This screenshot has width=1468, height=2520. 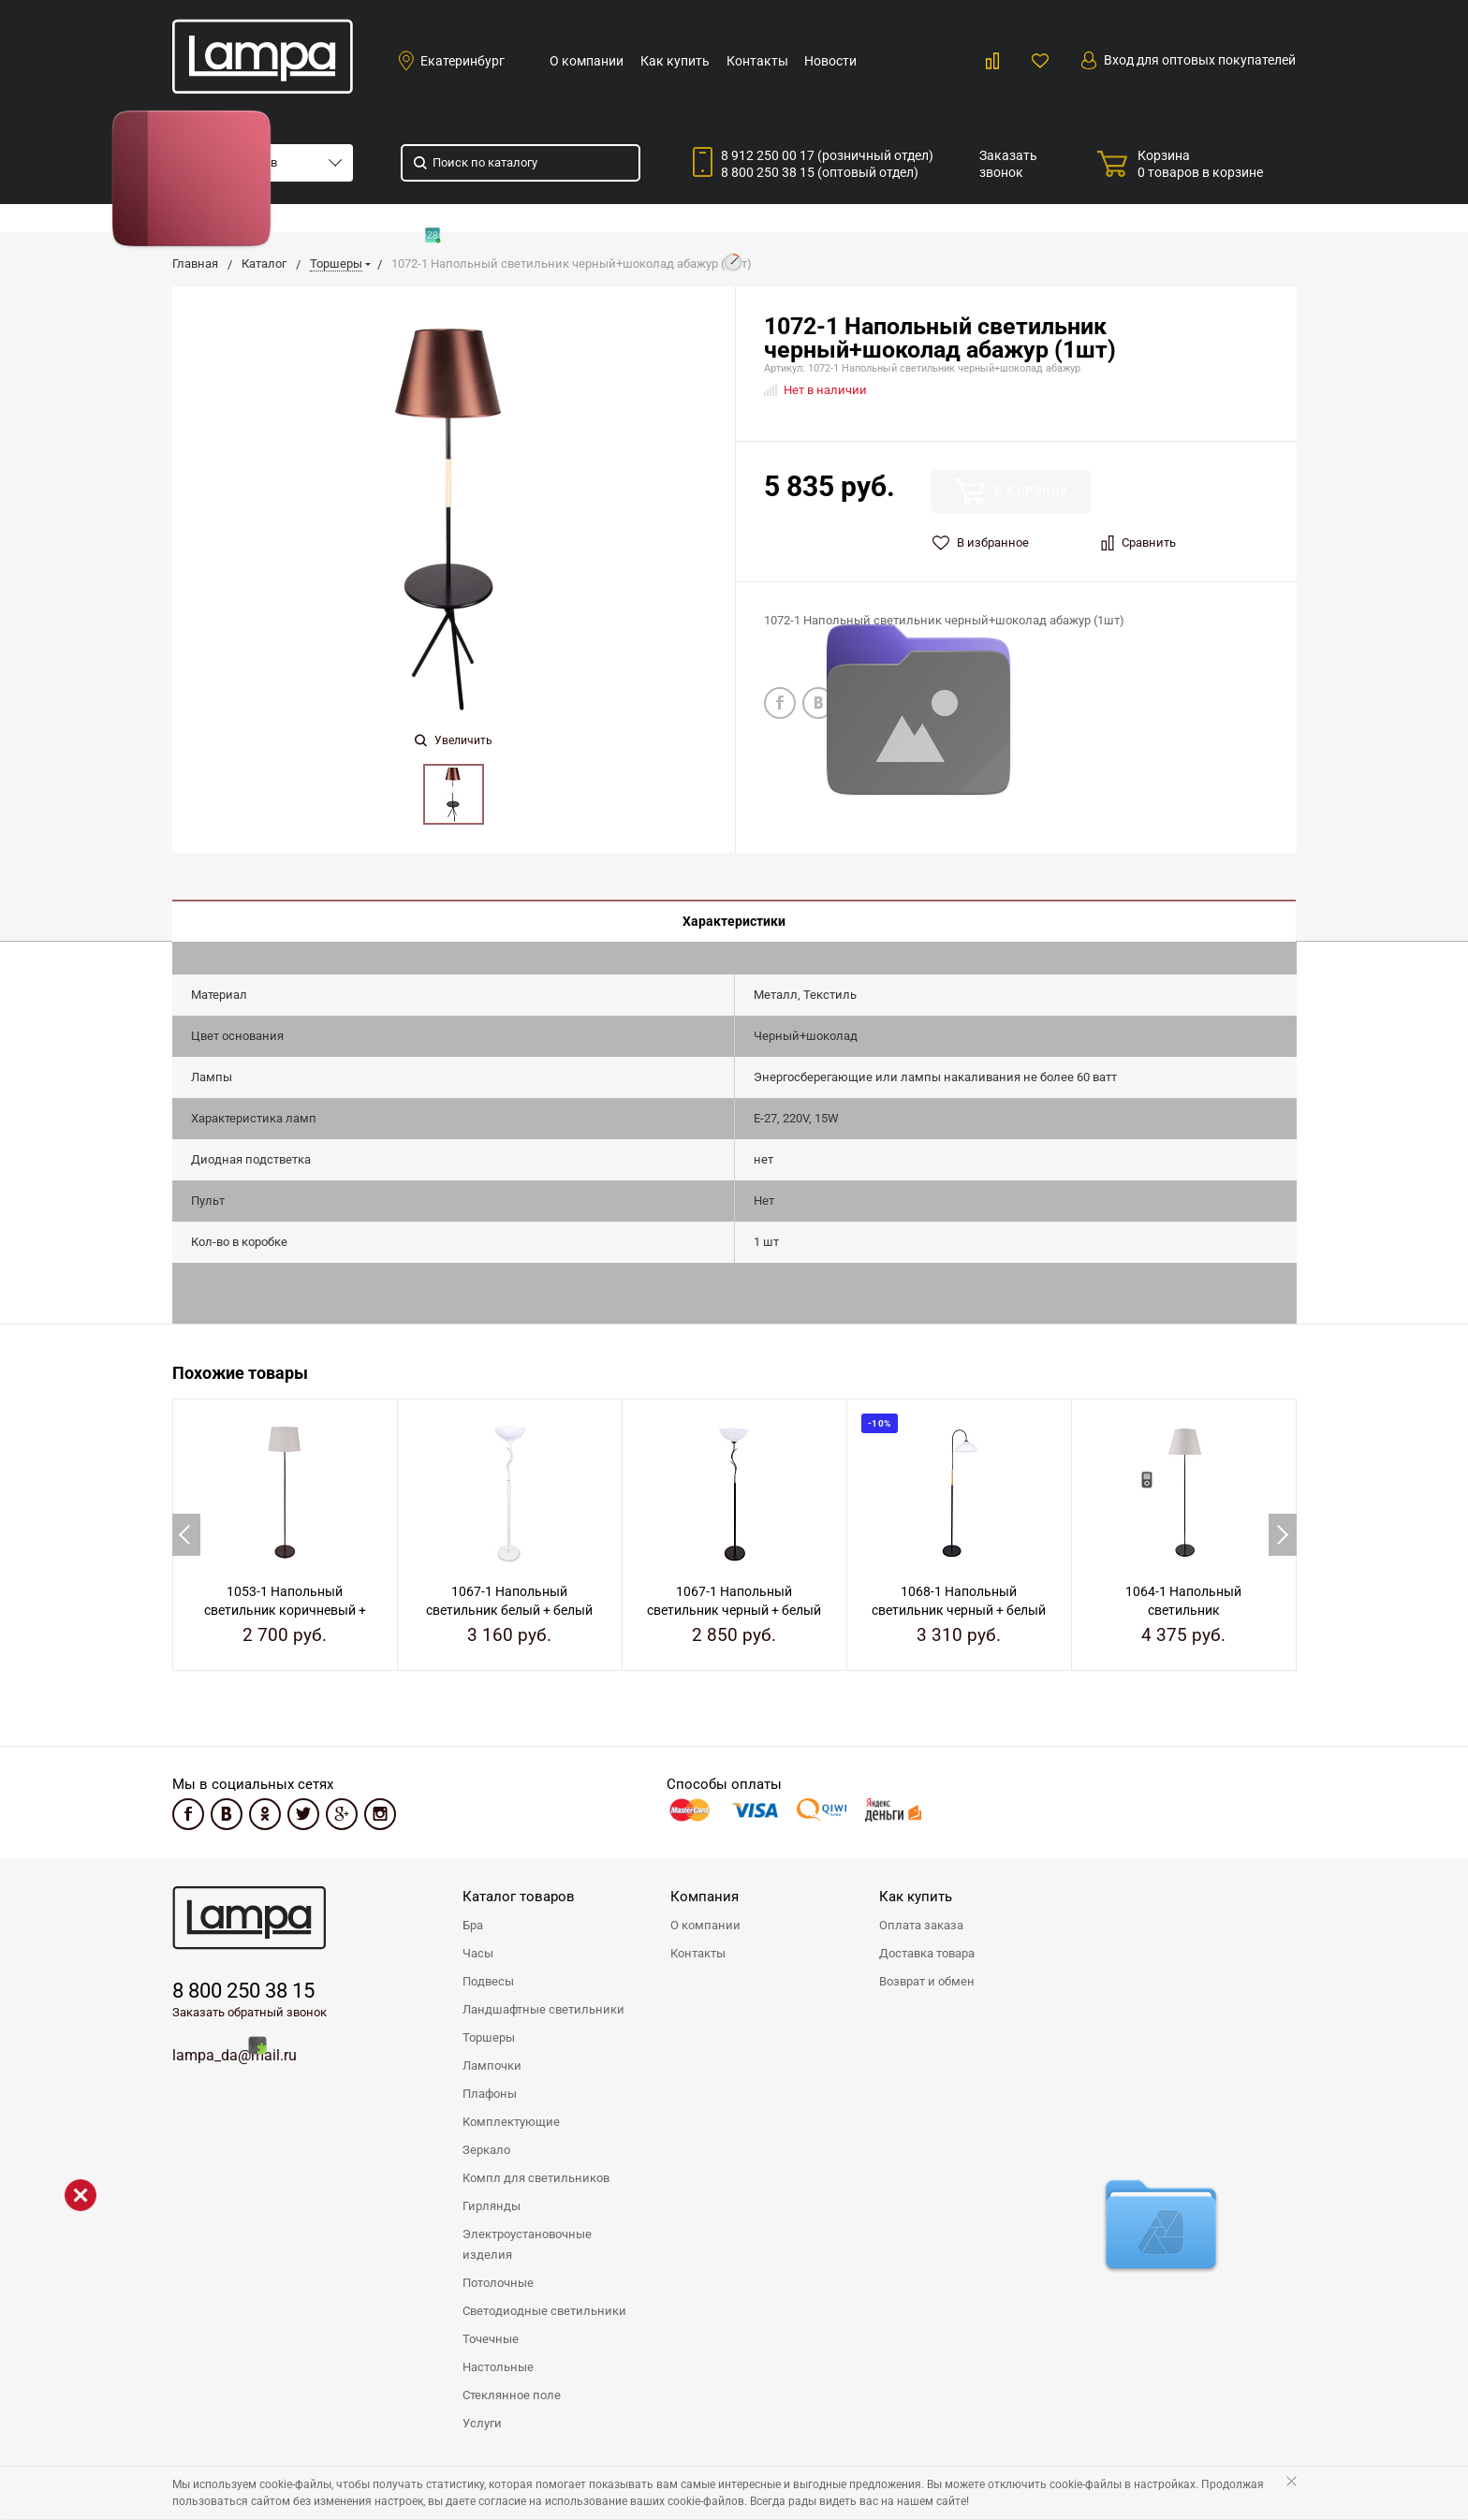 What do you see at coordinates (1147, 1480) in the screenshot?
I see `multimedia player device icon` at bounding box center [1147, 1480].